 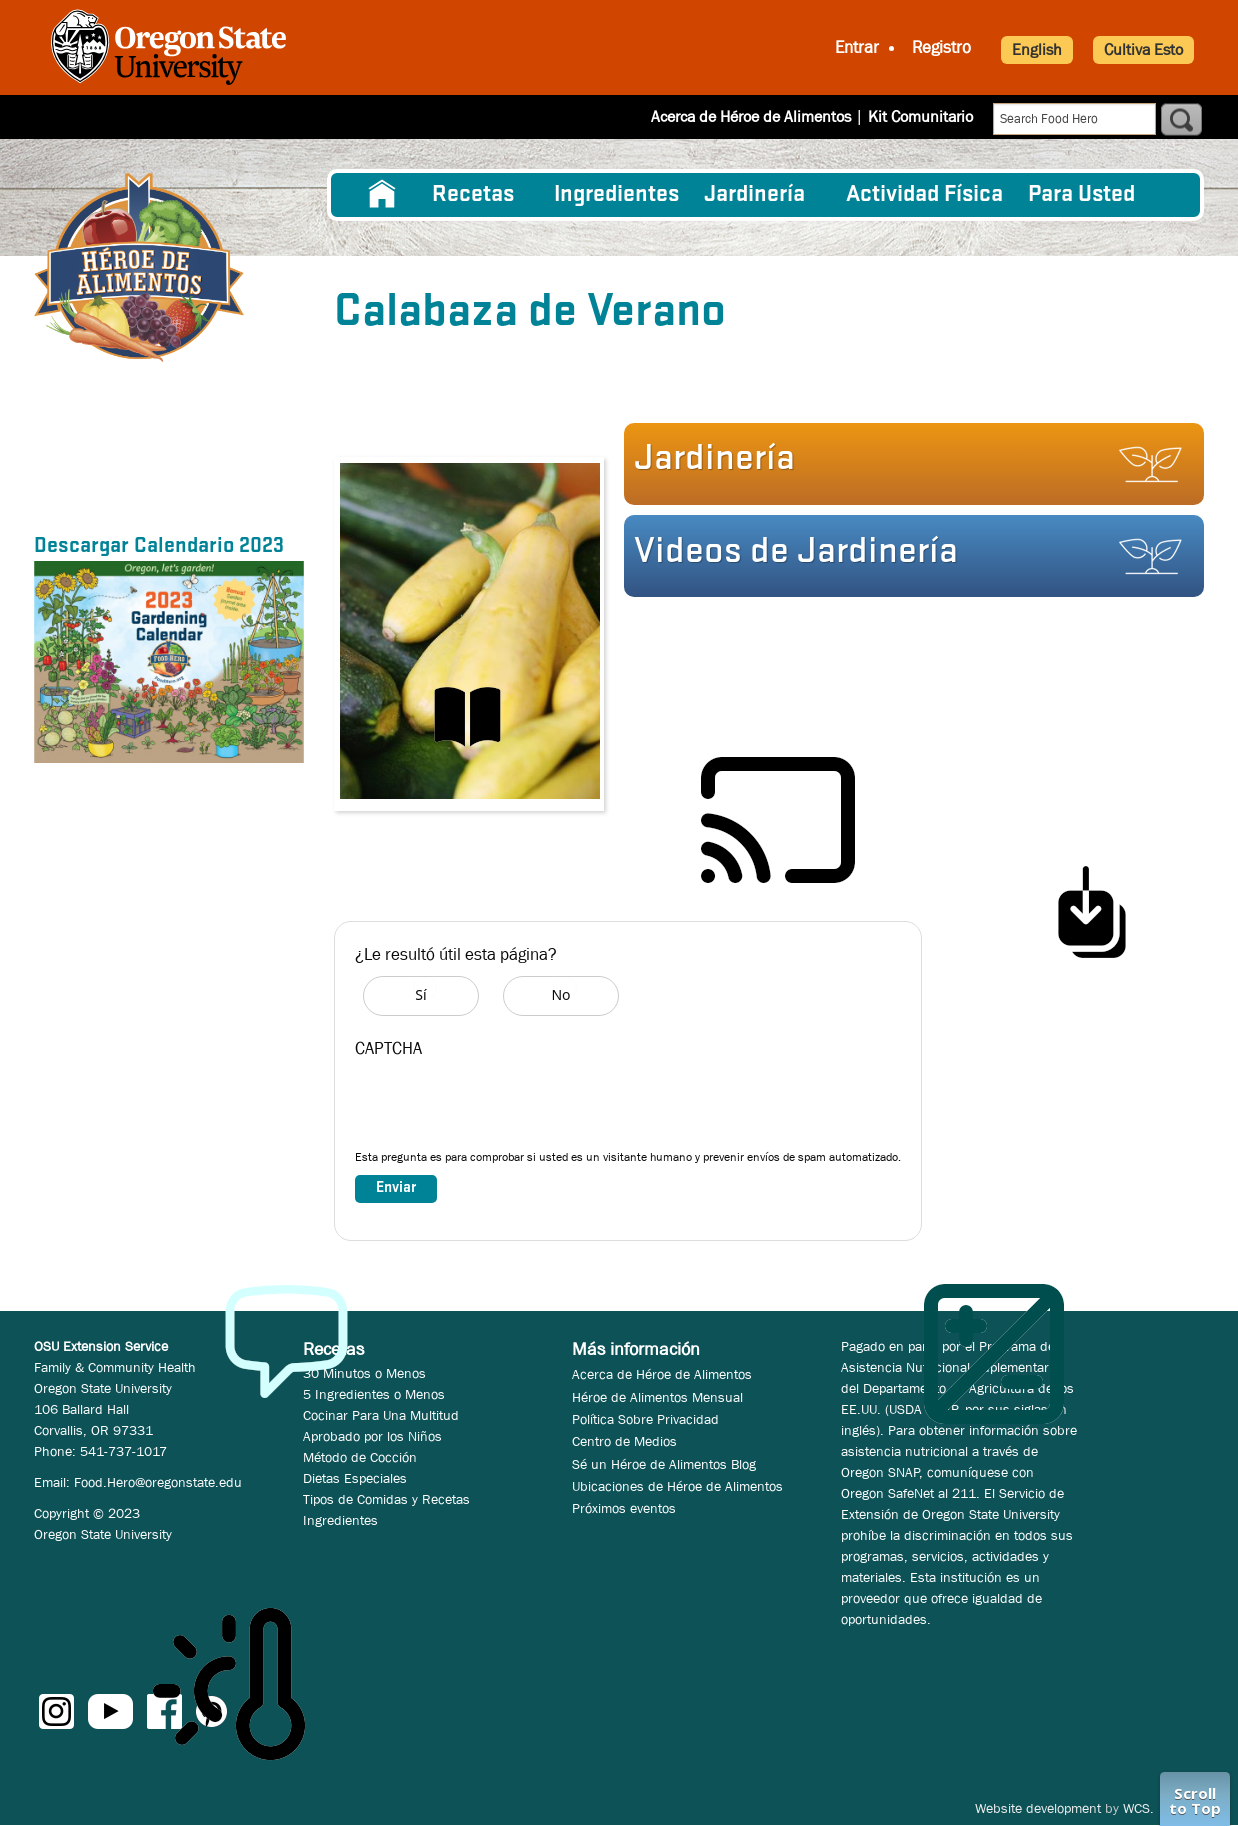 What do you see at coordinates (467, 717) in the screenshot?
I see `open reading mode or e-reader` at bounding box center [467, 717].